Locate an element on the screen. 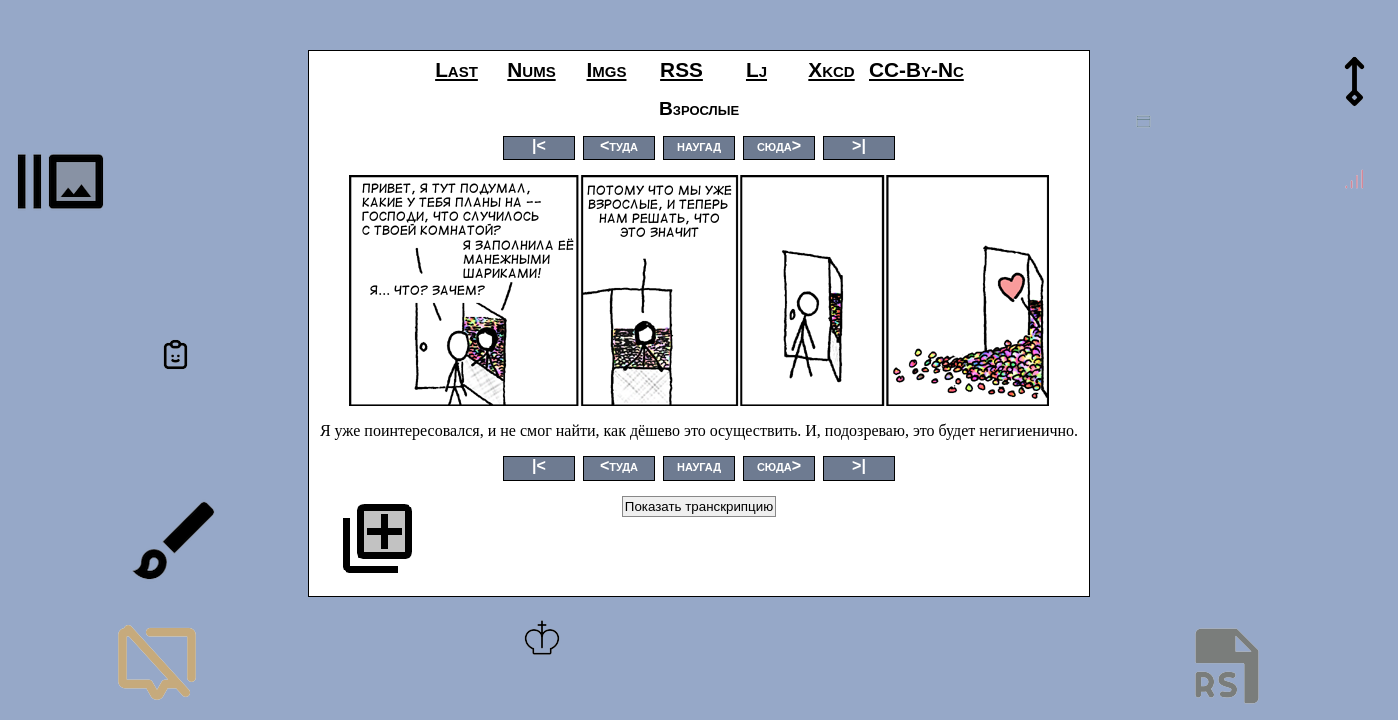 Image resolution: width=1398 pixels, height=720 pixels. move item up in priority or order is located at coordinates (1354, 81).